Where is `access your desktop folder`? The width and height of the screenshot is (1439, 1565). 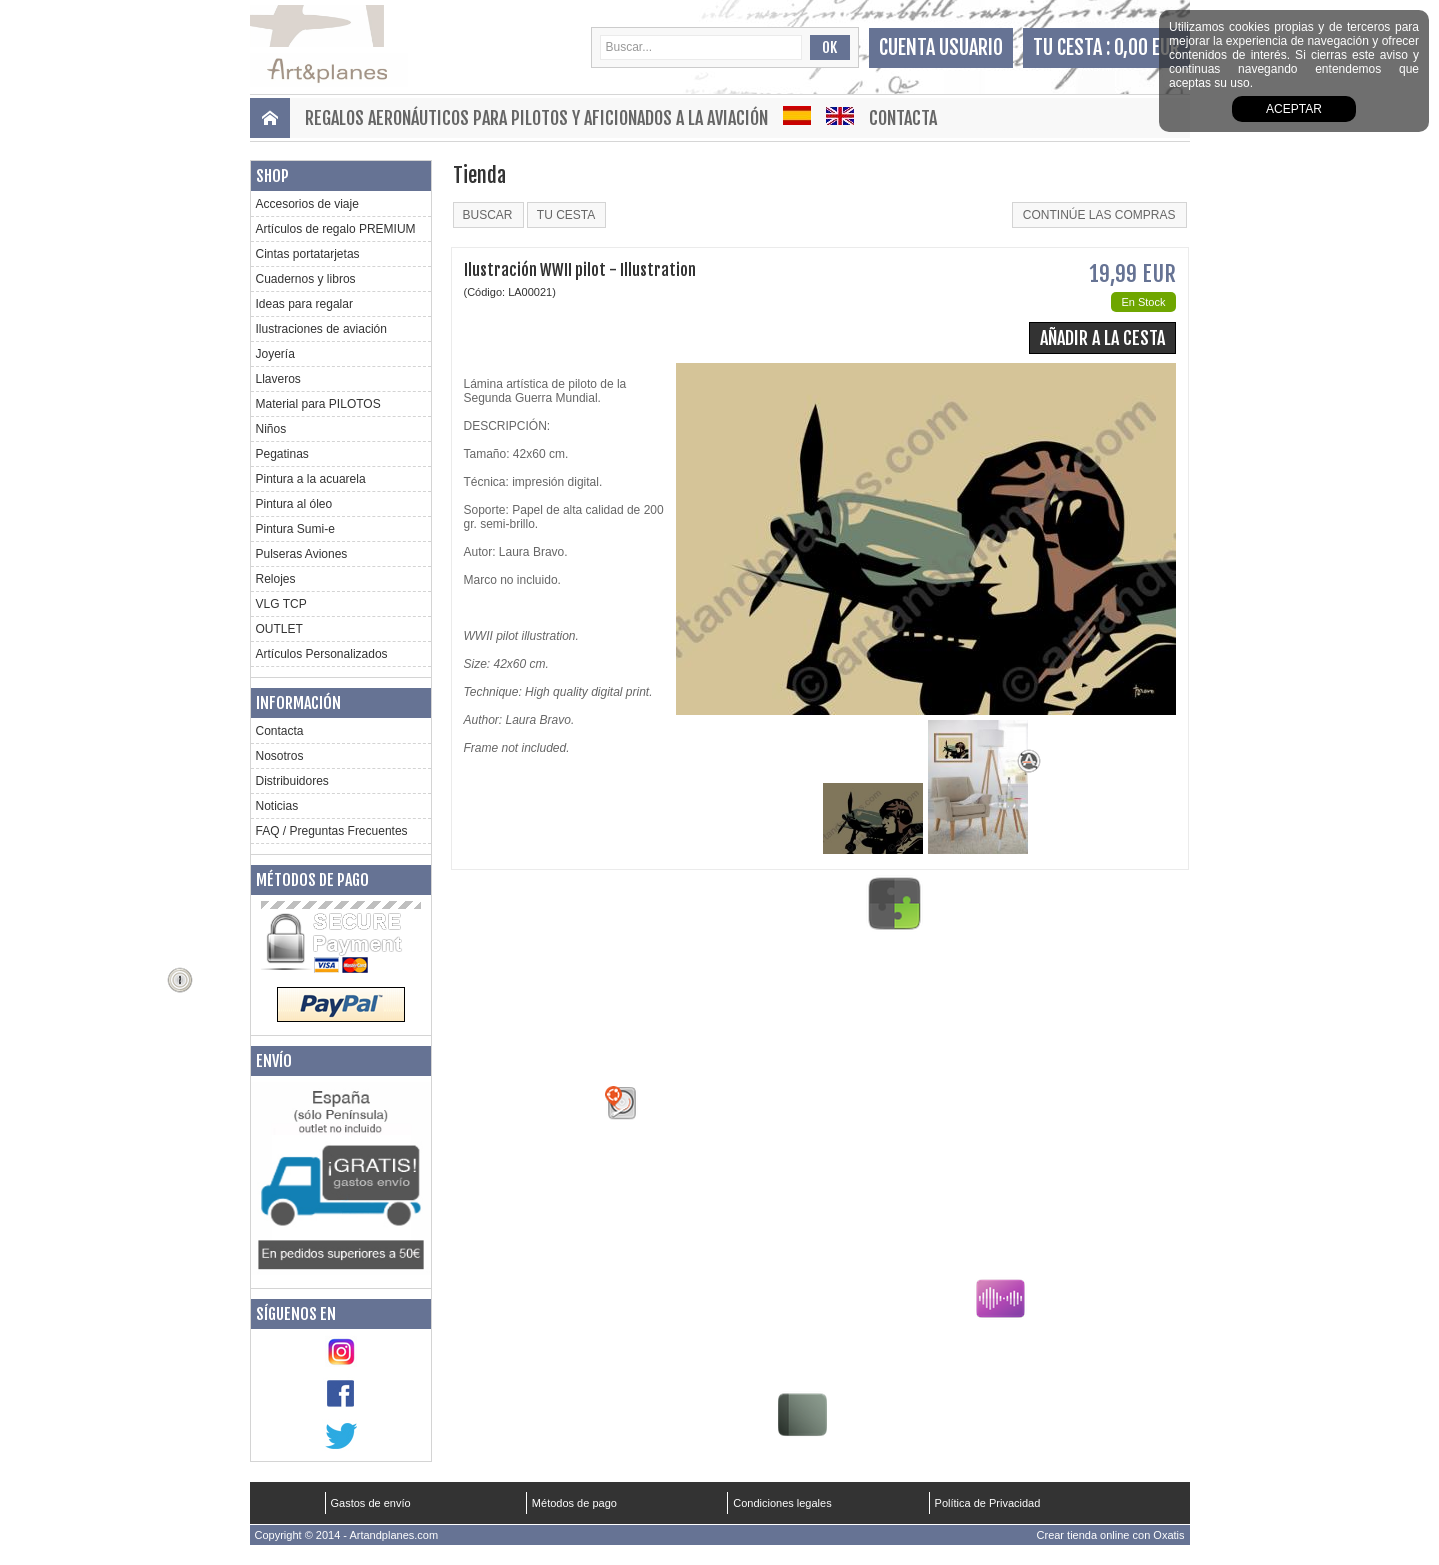 access your desktop folder is located at coordinates (802, 1413).